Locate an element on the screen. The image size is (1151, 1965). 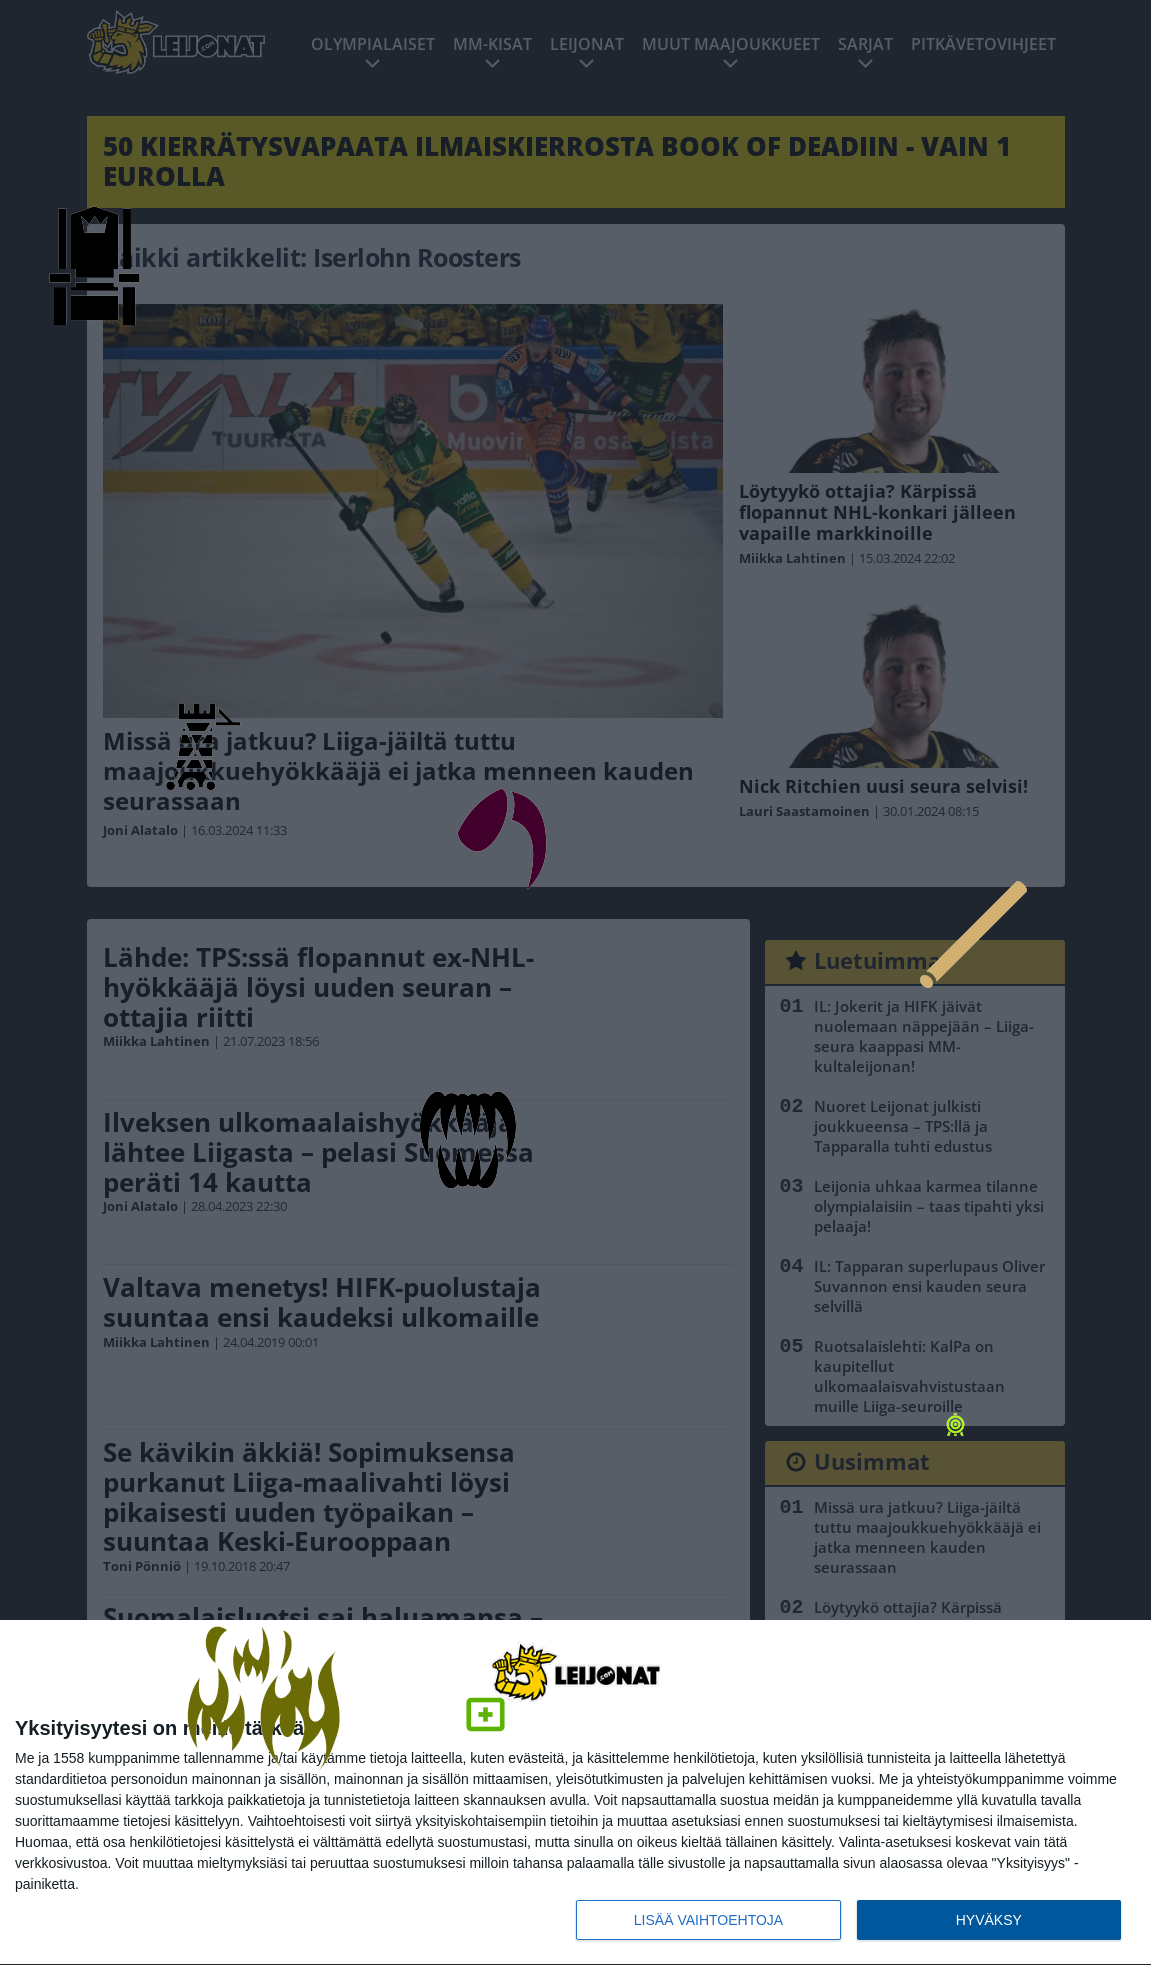
access throne room or royal court in game is located at coordinates (94, 265).